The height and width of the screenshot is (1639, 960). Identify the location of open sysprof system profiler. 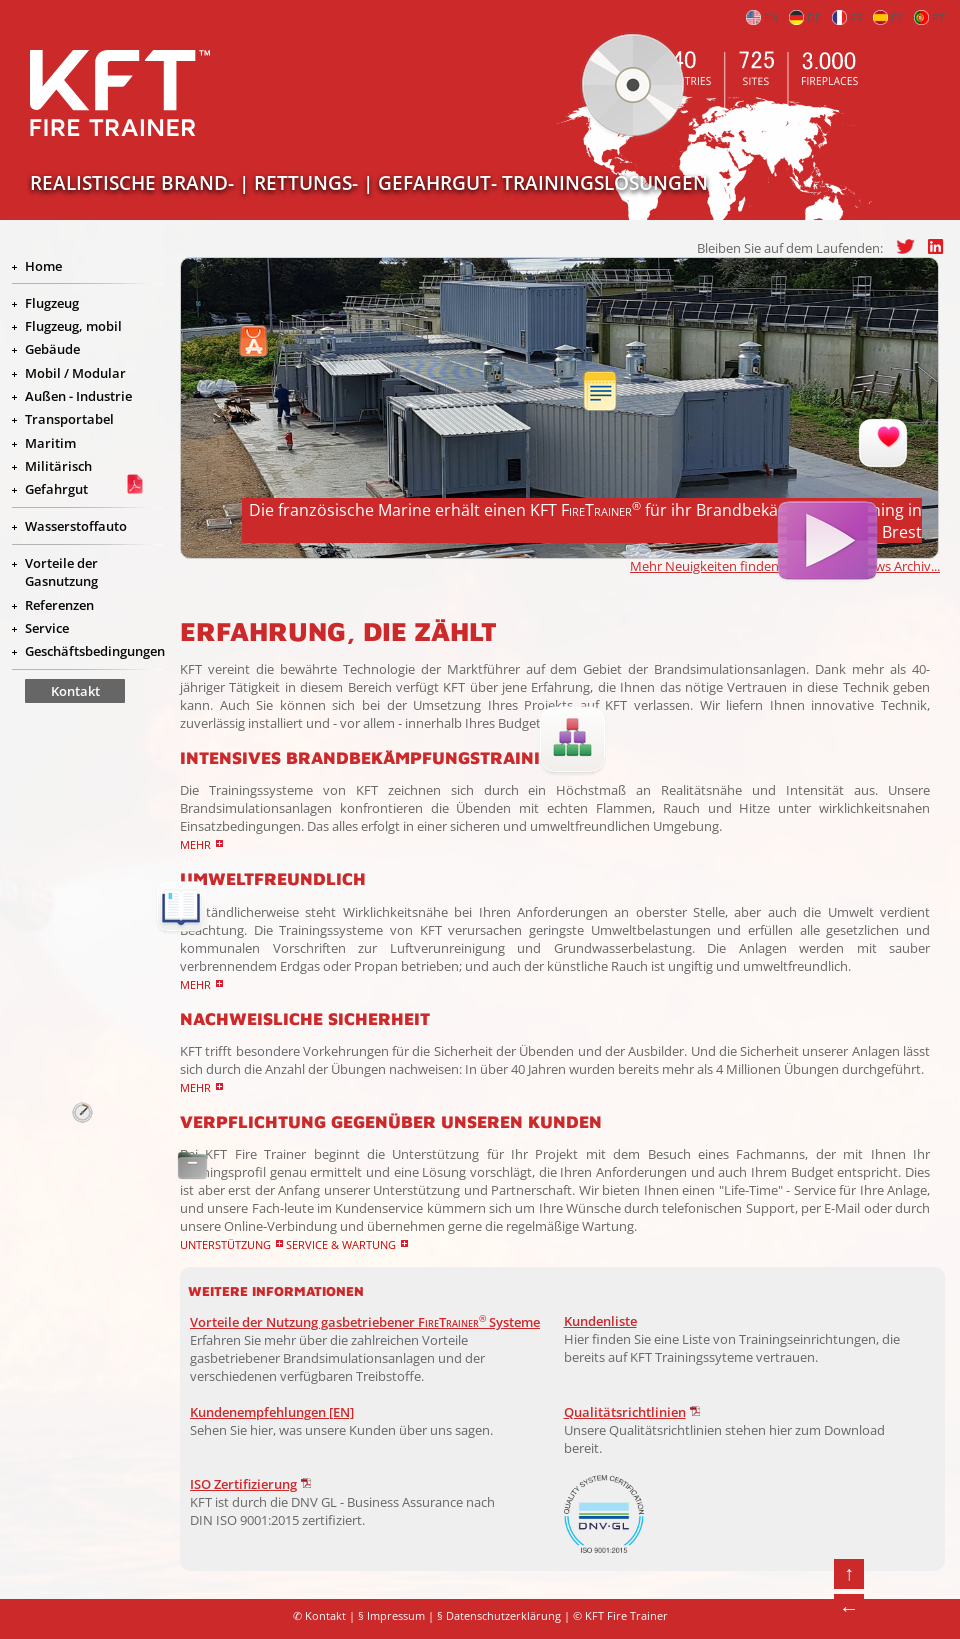
(82, 1112).